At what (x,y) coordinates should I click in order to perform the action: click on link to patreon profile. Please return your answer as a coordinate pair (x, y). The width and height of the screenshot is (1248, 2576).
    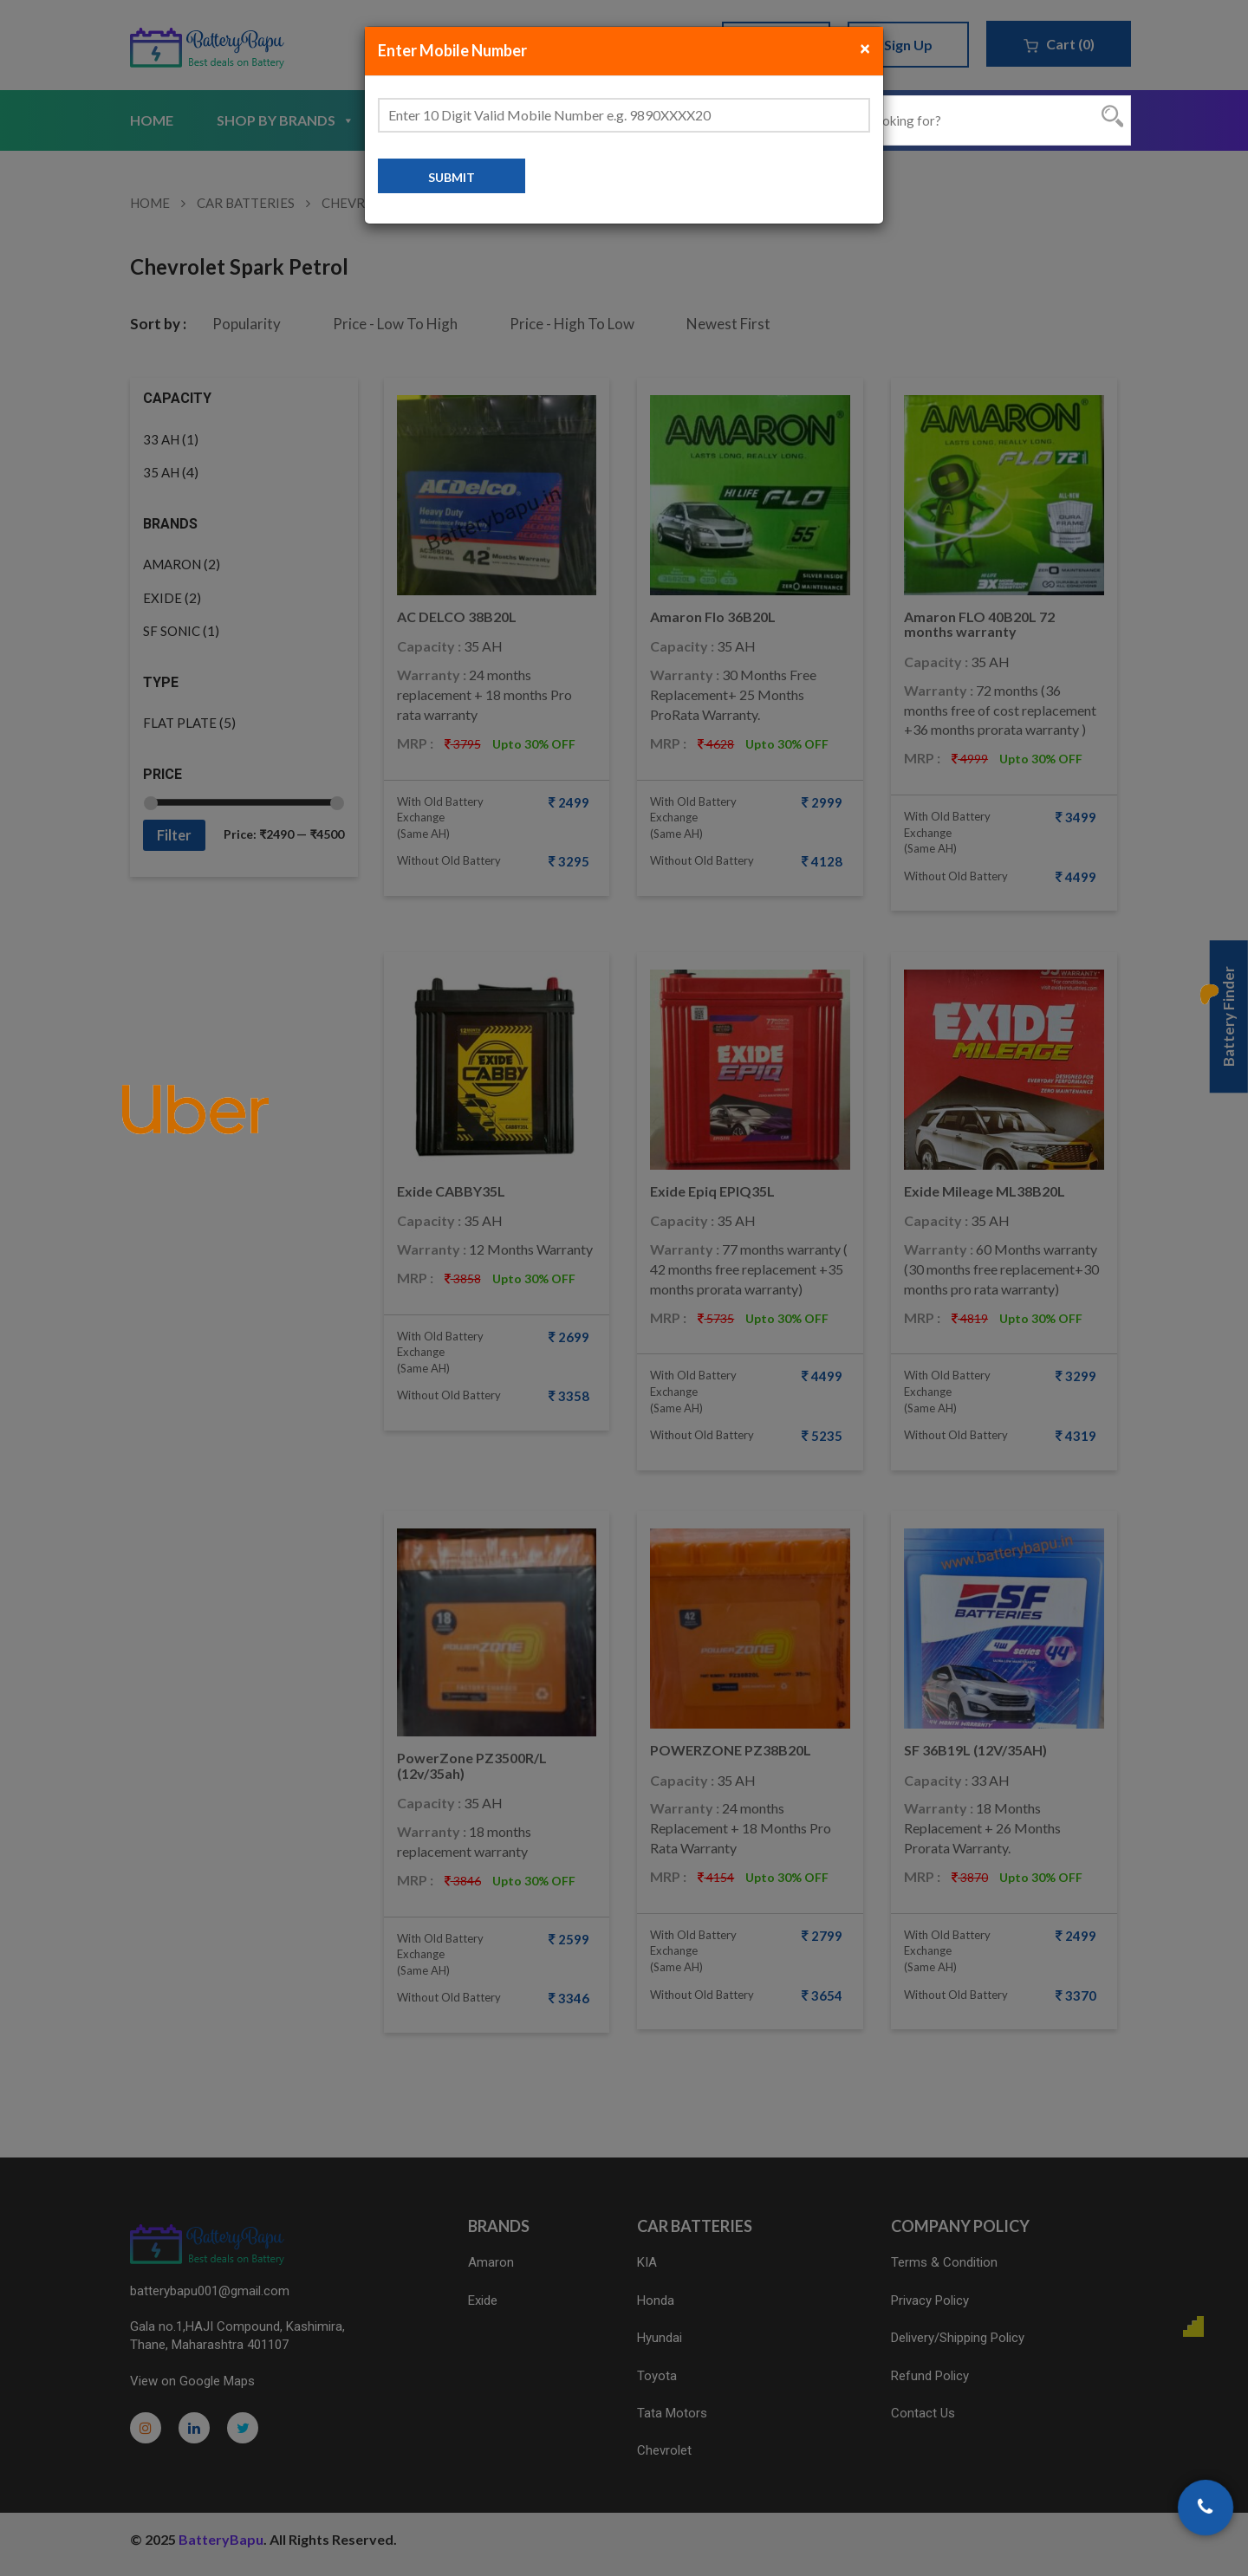
    Looking at the image, I should click on (1209, 994).